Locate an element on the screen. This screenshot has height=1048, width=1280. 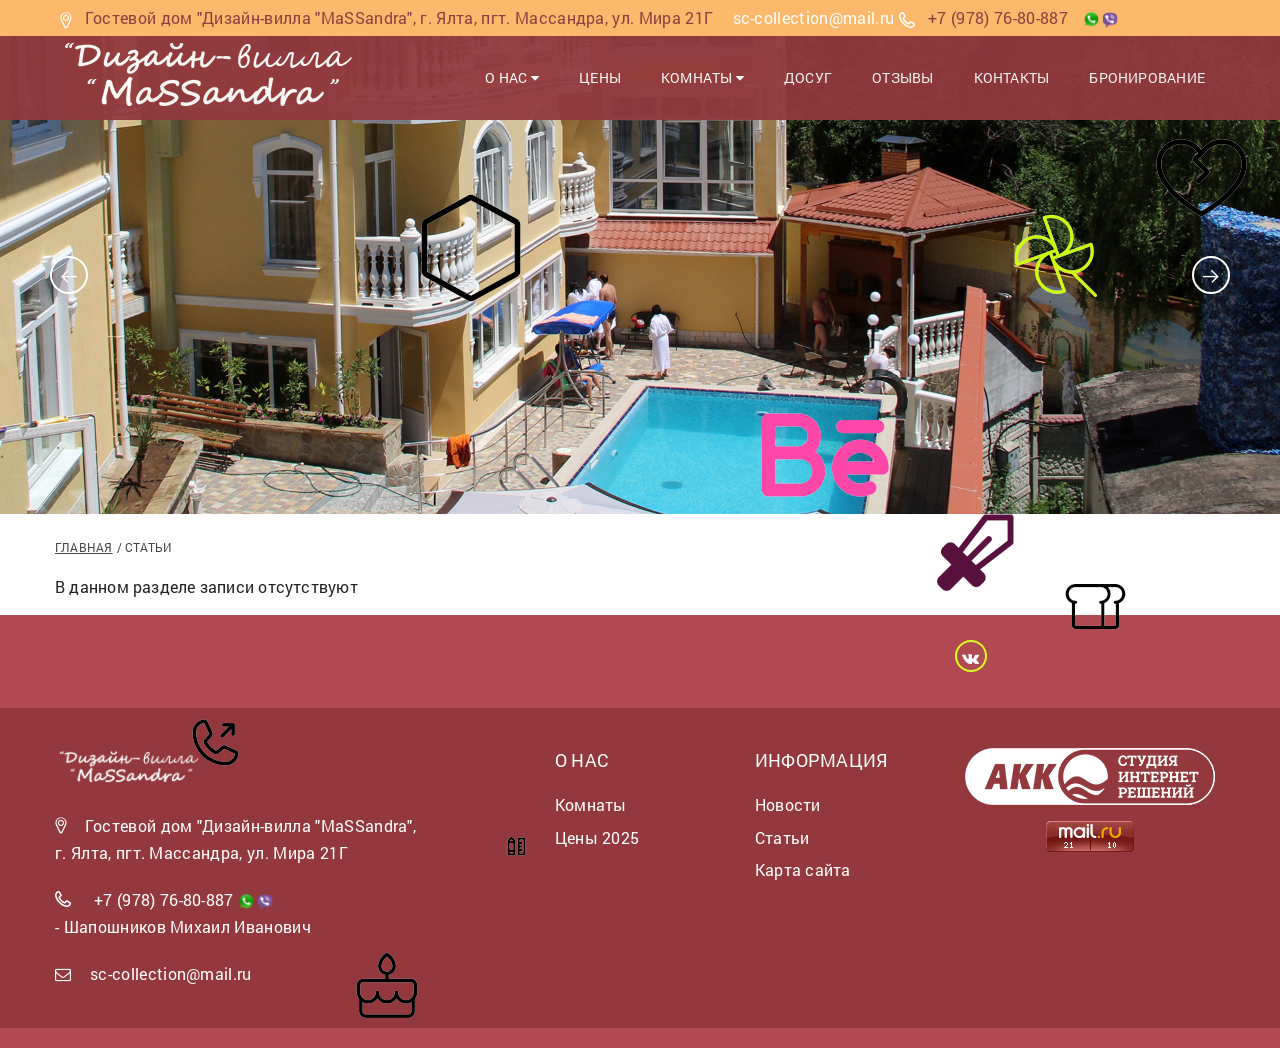
access combat or battle features is located at coordinates (976, 551).